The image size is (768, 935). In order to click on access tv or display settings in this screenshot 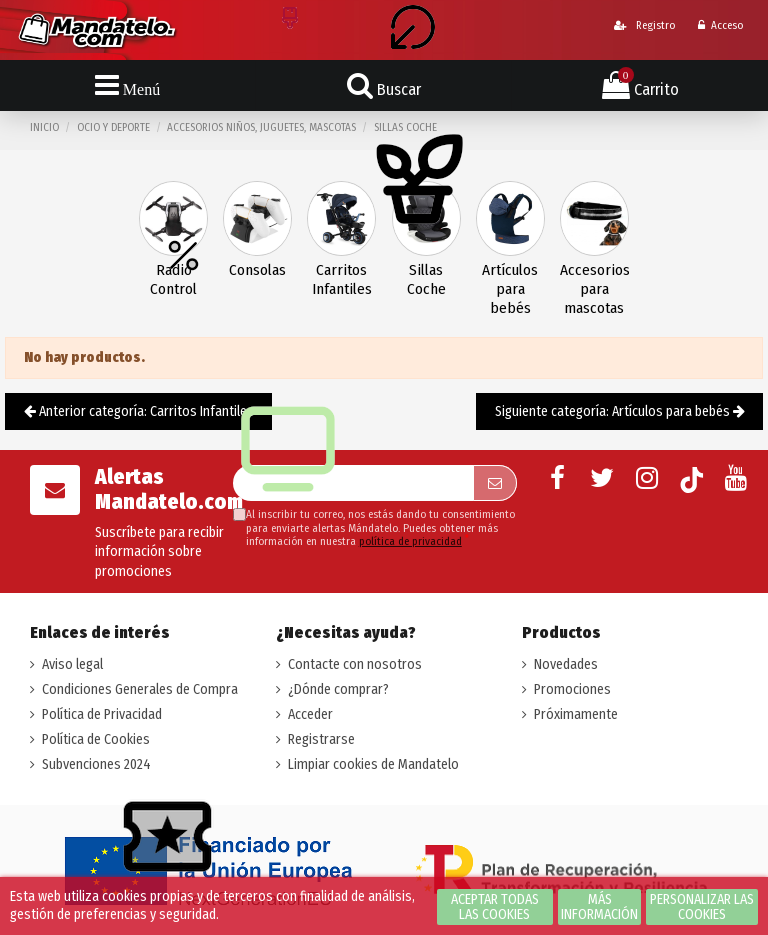, I will do `click(288, 449)`.